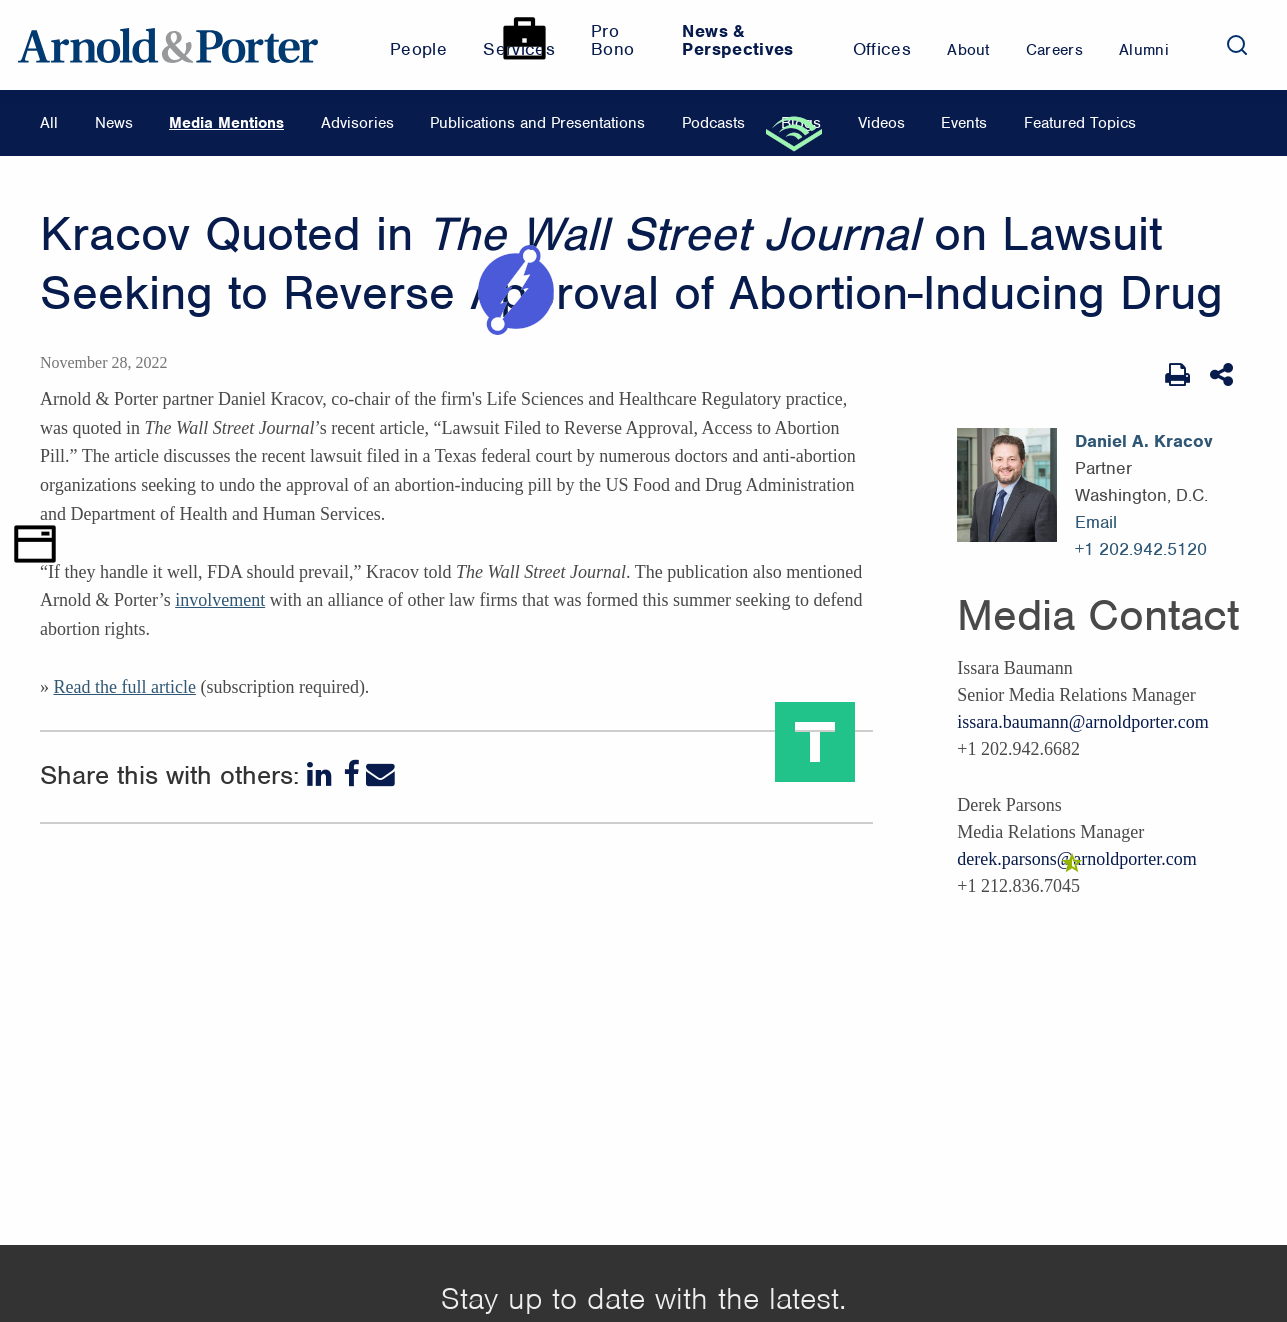 This screenshot has width=1287, height=1322. I want to click on dgraph database logo, so click(516, 290).